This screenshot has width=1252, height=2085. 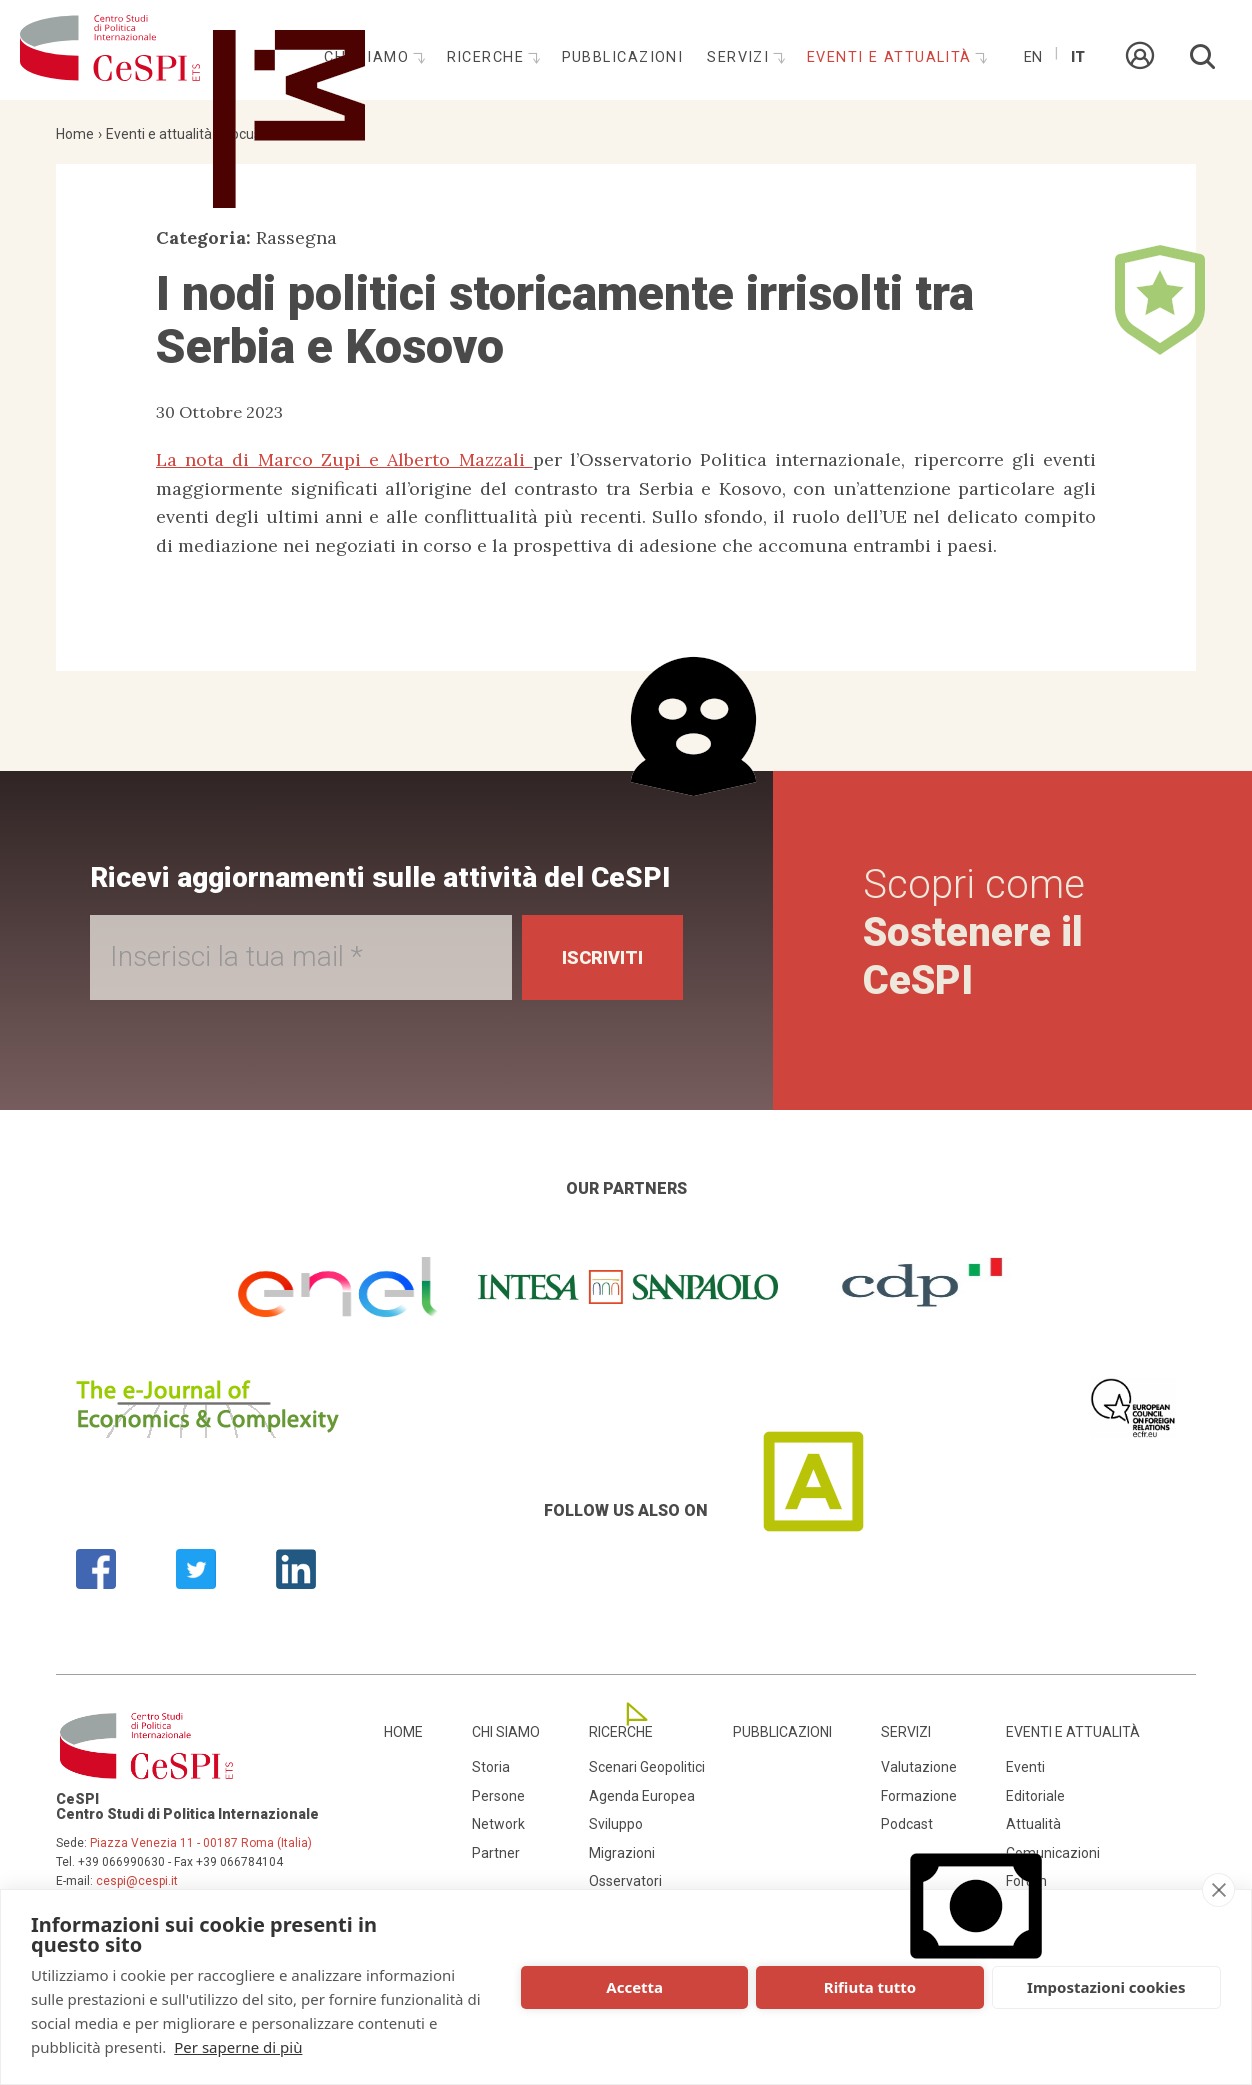 What do you see at coordinates (813, 1481) in the screenshot?
I see `switch keyboard input method` at bounding box center [813, 1481].